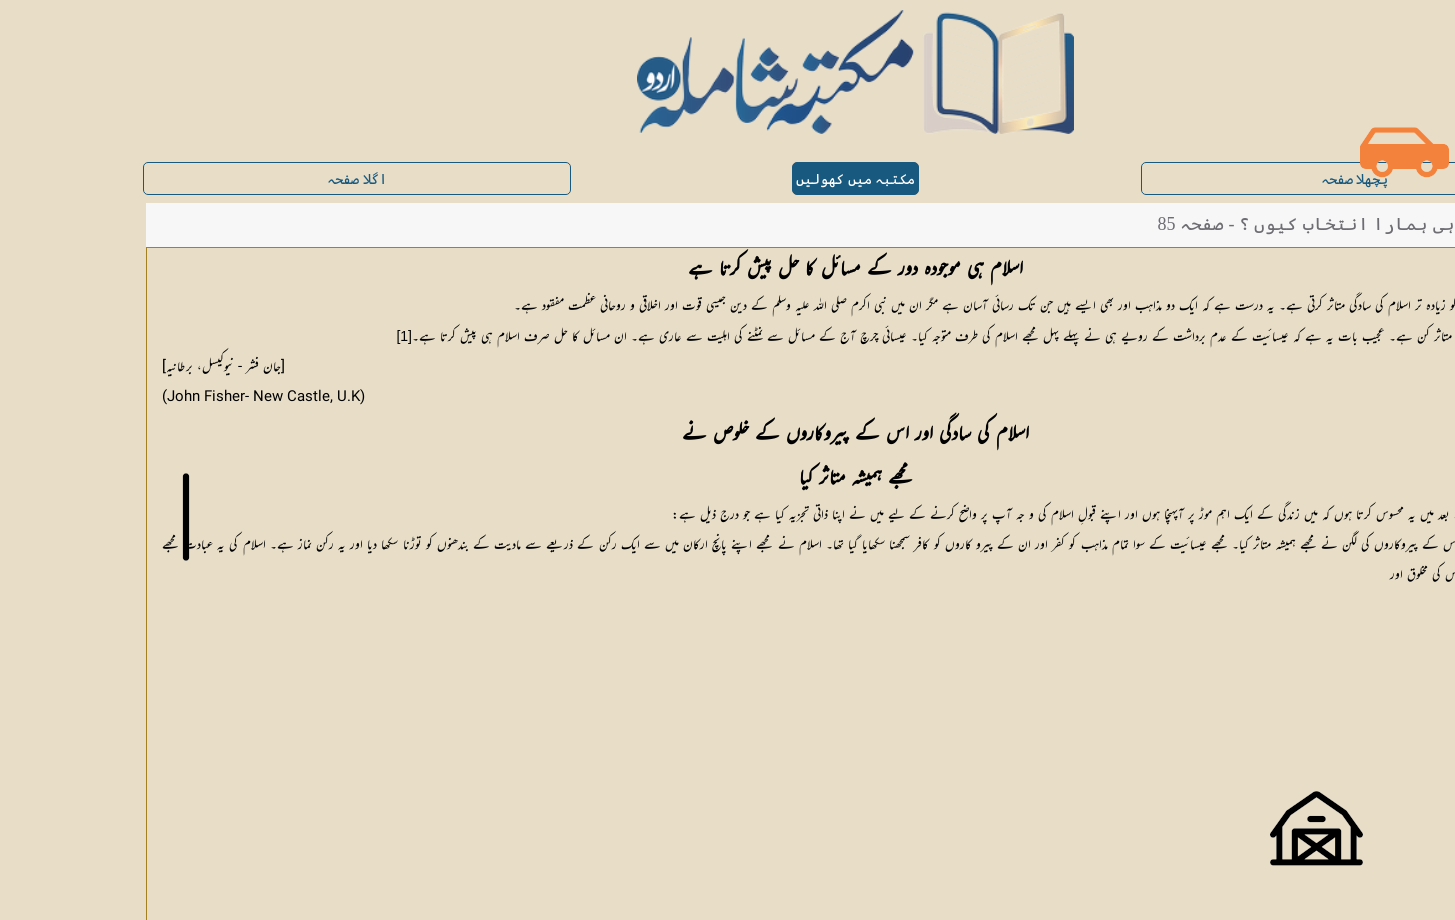 This screenshot has width=1455, height=920. I want to click on access vehicle or car-related settings, so click(1404, 149).